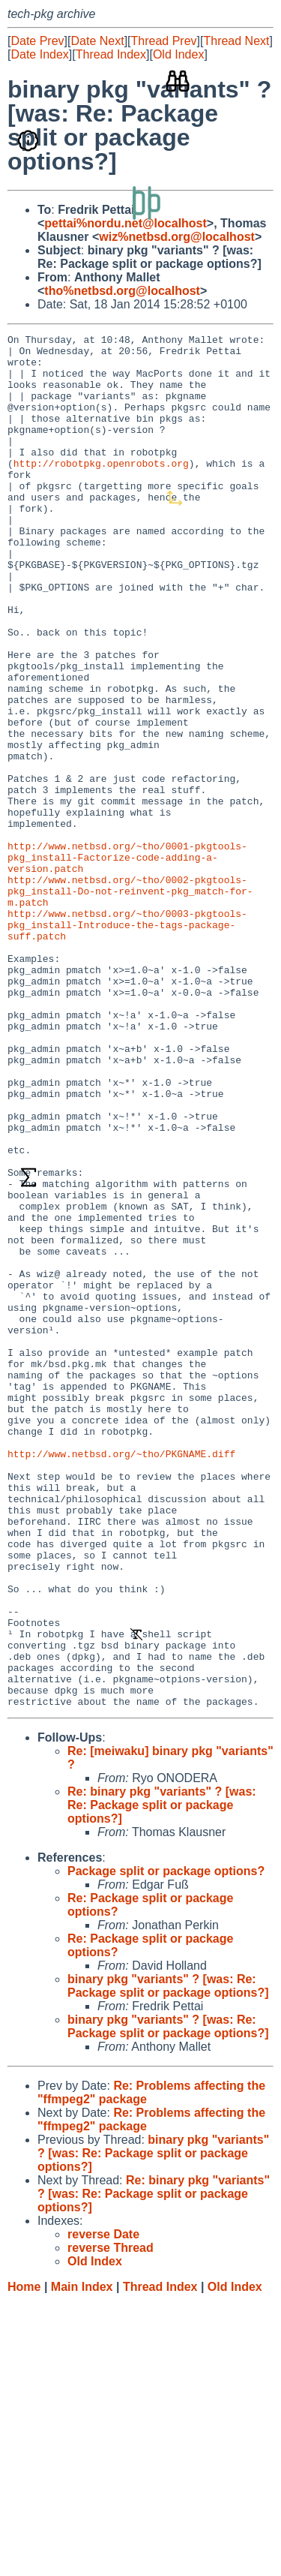 Image resolution: width=281 pixels, height=2576 pixels. Describe the element at coordinates (28, 140) in the screenshot. I see `view information or details` at that location.